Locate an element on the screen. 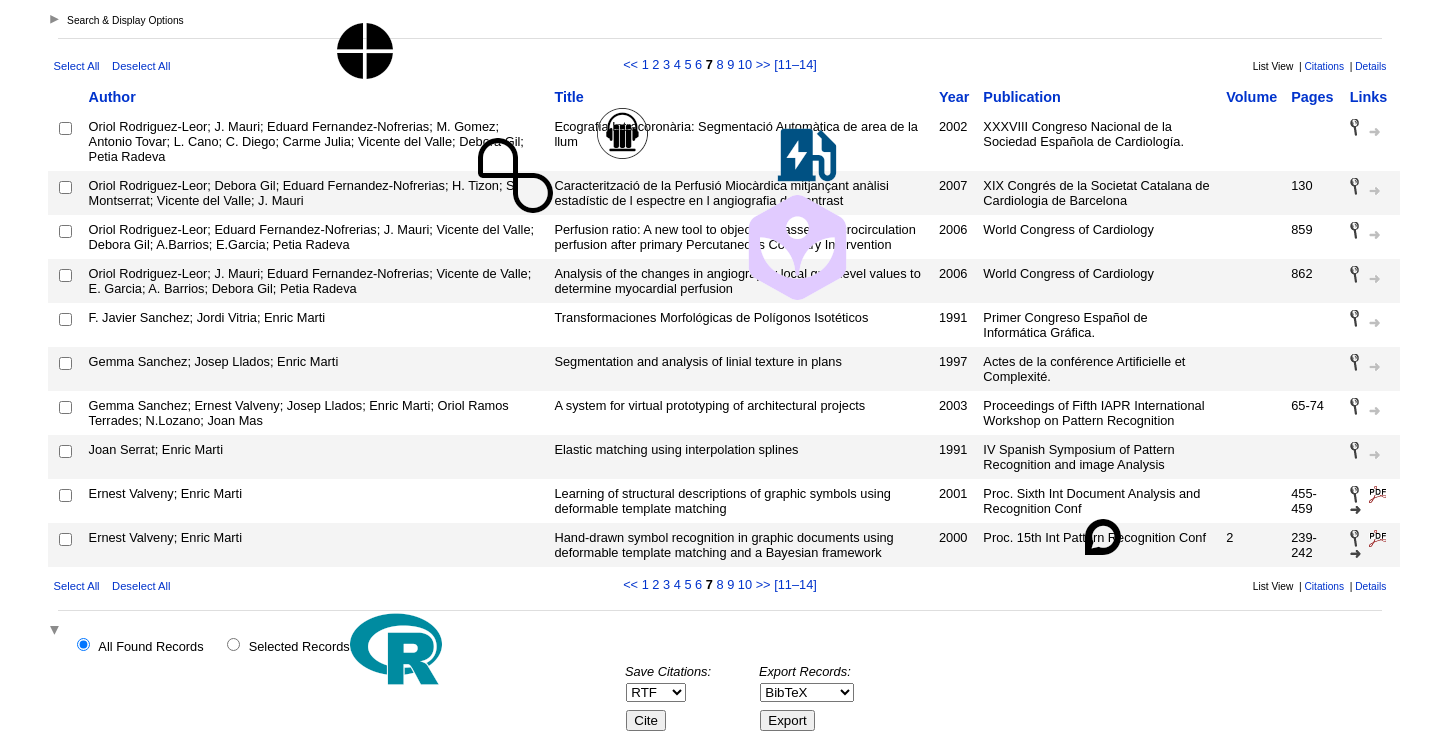 This screenshot has width=1440, height=751. open audiobookshelf app is located at coordinates (622, 133).